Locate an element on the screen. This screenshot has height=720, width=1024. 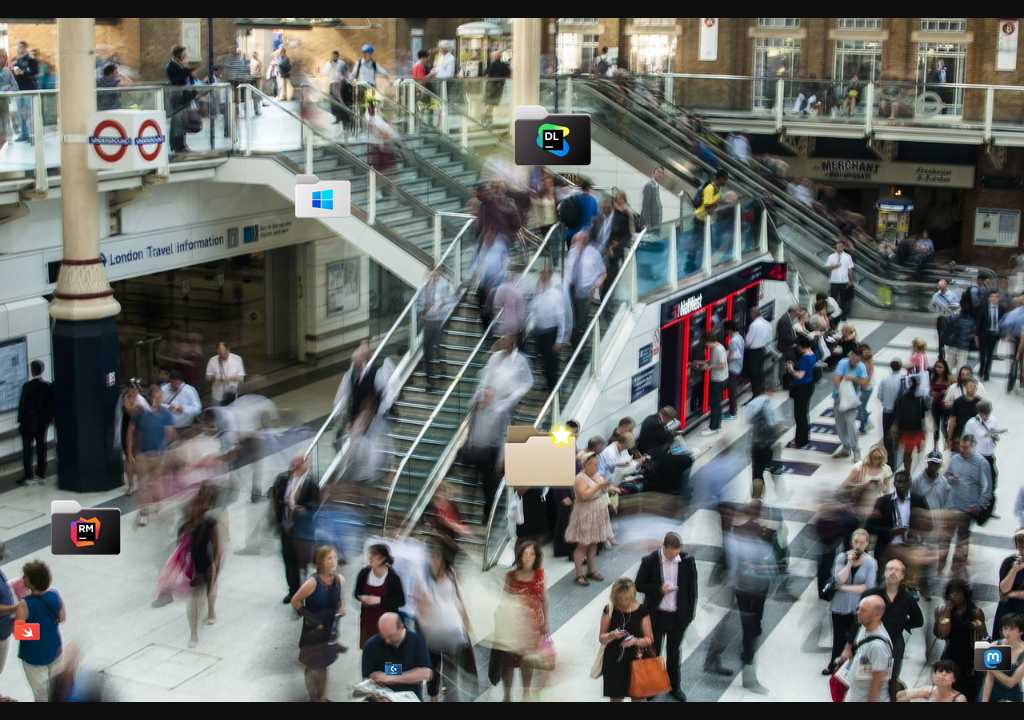
open logitech software or driver files is located at coordinates (393, 669).